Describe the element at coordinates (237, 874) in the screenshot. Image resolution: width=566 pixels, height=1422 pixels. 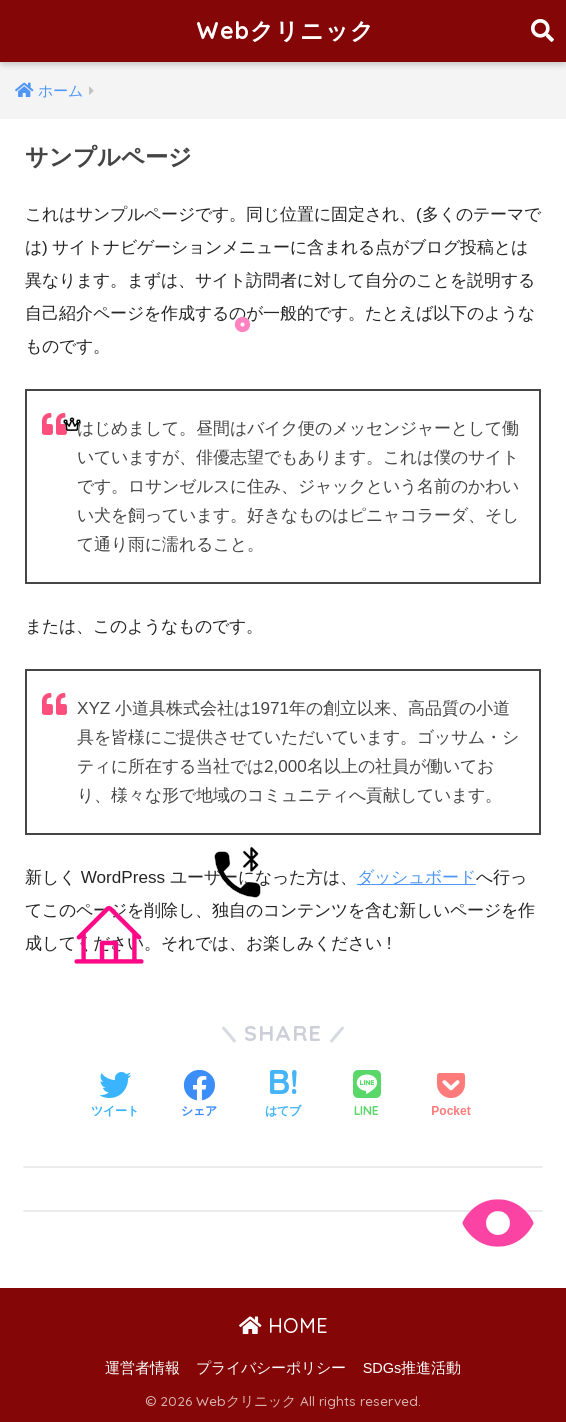
I see `phone call connected via bluetooth speaker` at that location.